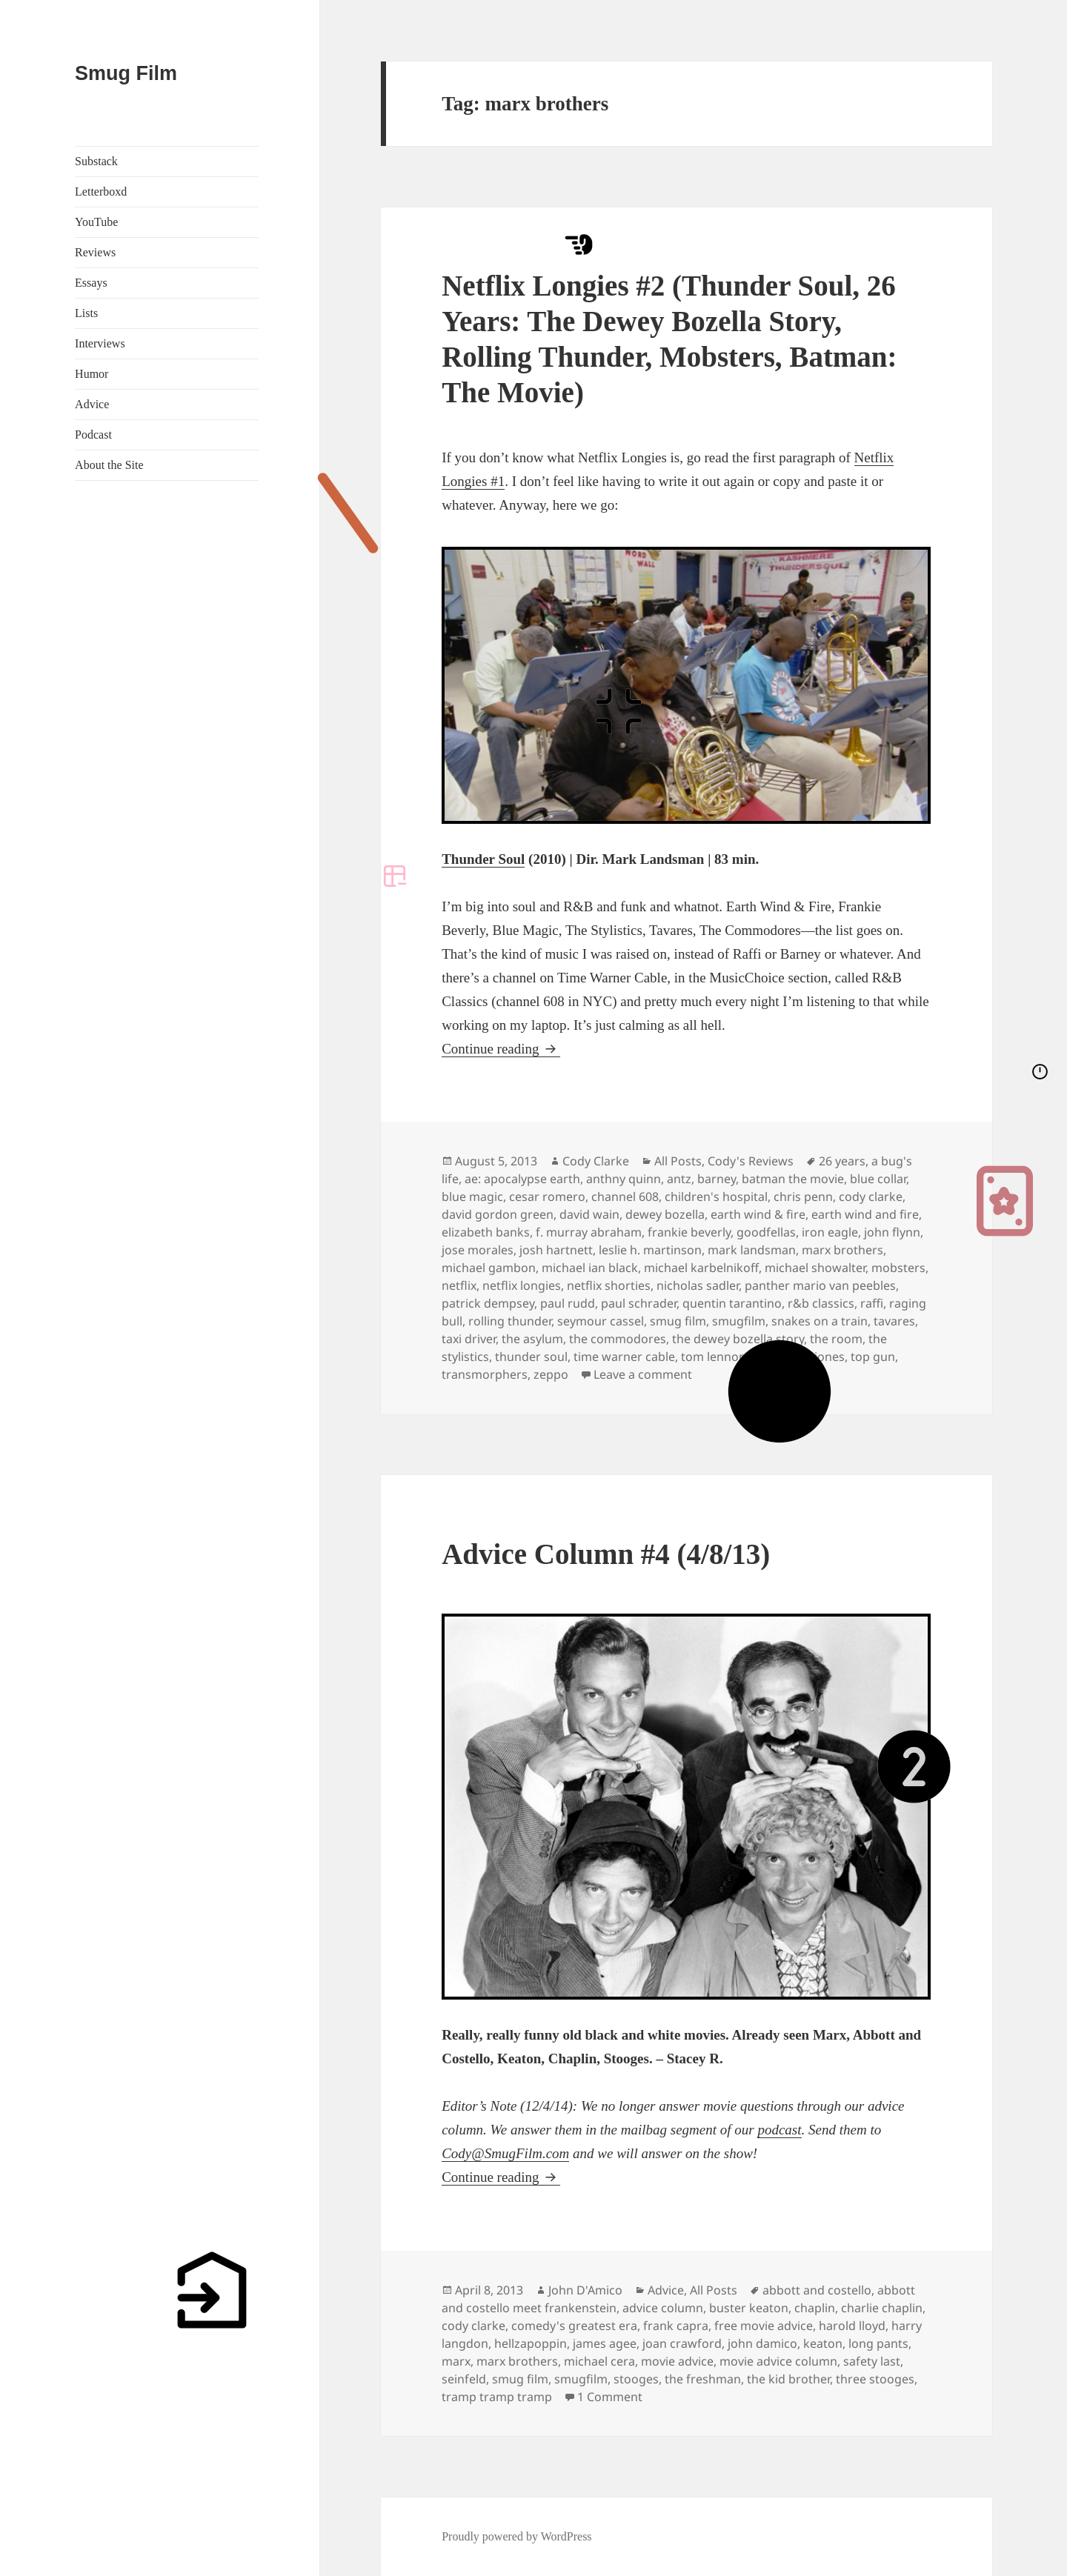 The image size is (1067, 2576). What do you see at coordinates (619, 711) in the screenshot?
I see `minimize or exit fullscreen mode` at bounding box center [619, 711].